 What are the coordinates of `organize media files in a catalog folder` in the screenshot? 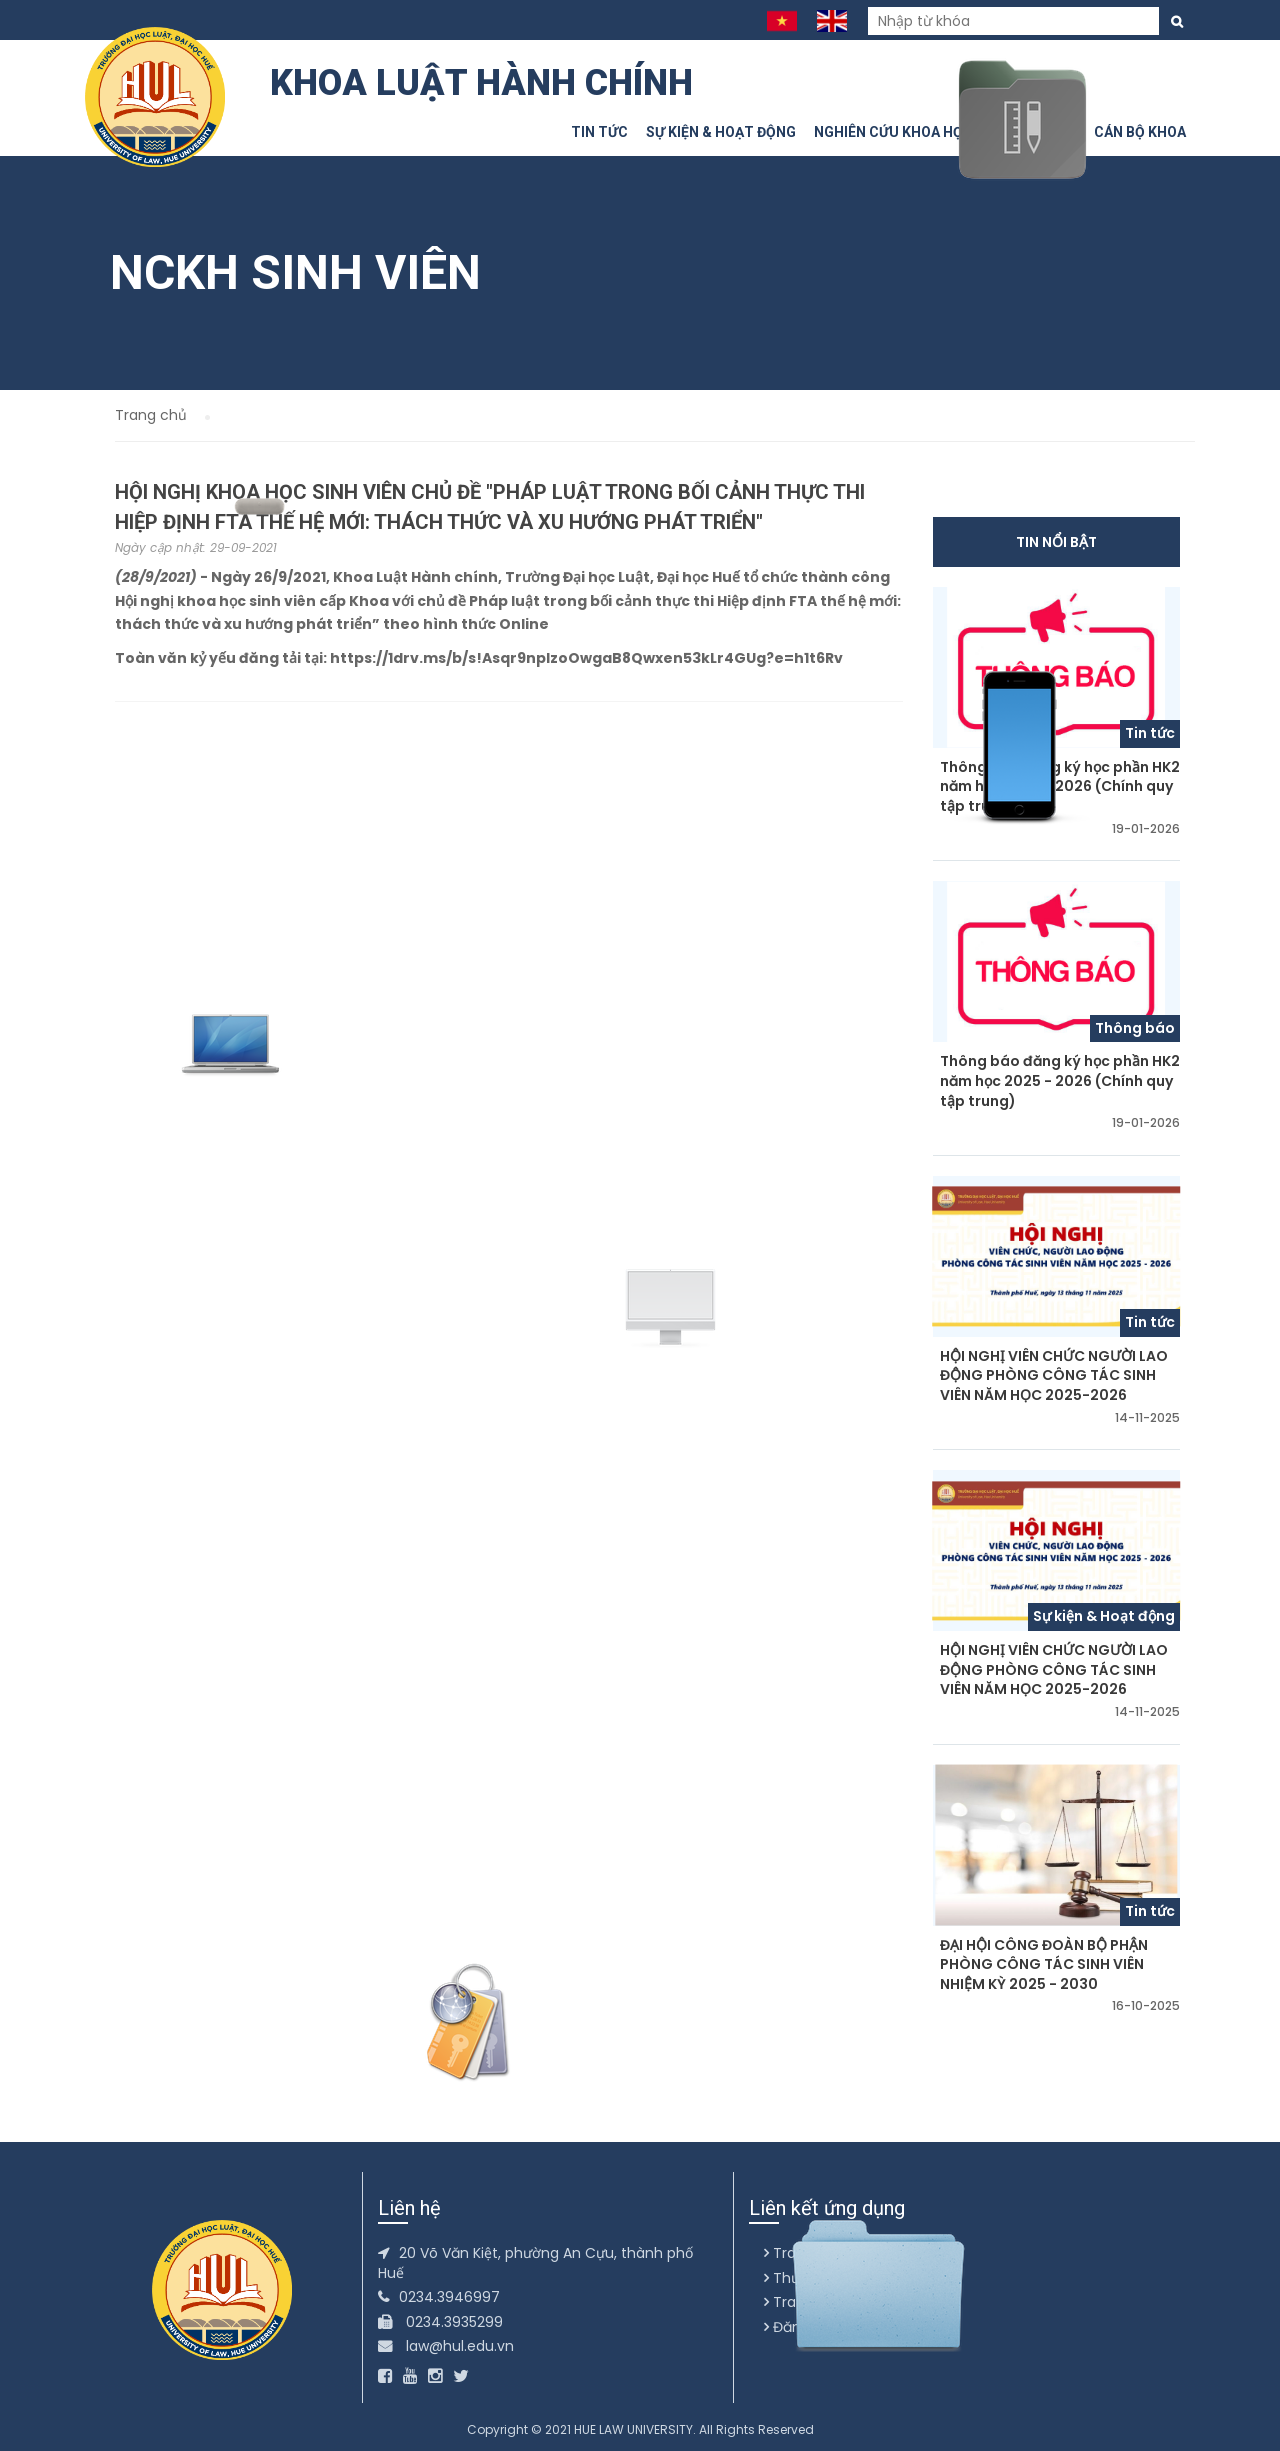 It's located at (878, 2285).